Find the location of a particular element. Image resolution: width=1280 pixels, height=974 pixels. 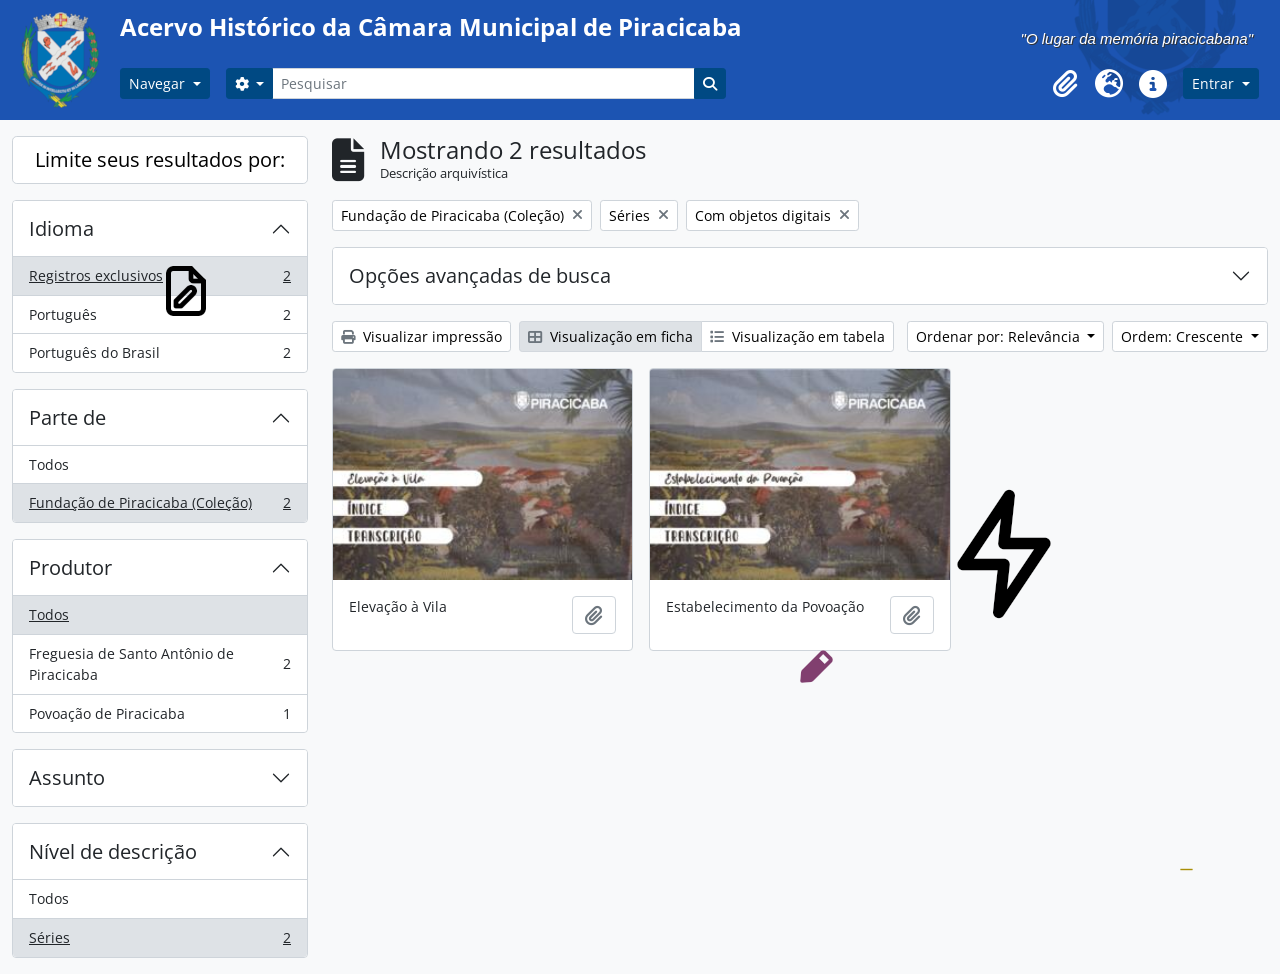

edit or modify content is located at coordinates (816, 666).